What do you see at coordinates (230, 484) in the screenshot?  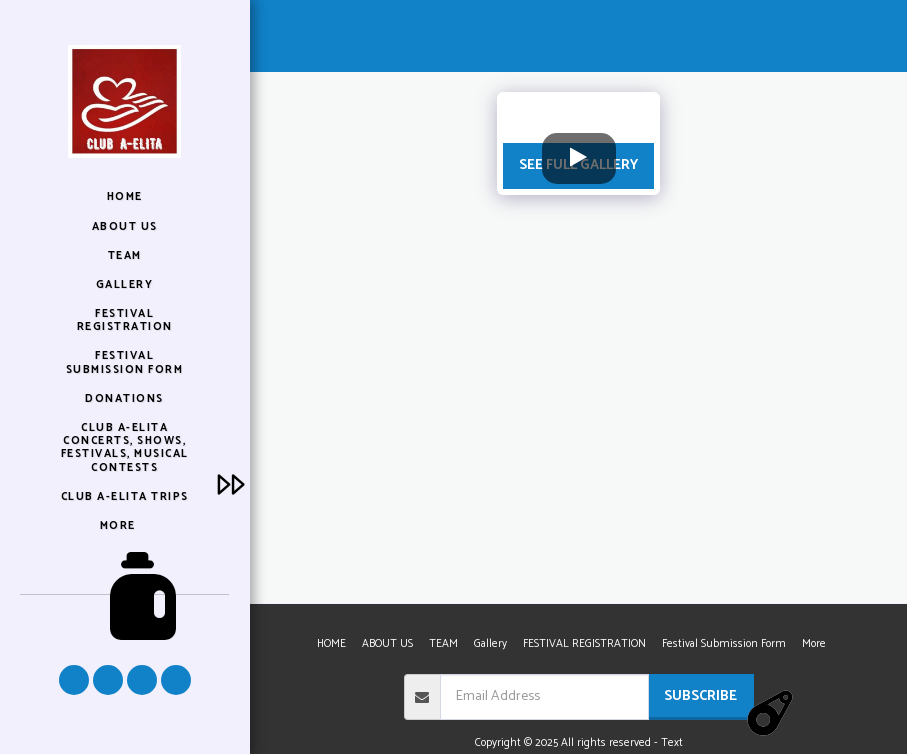 I see `skip to the next track` at bounding box center [230, 484].